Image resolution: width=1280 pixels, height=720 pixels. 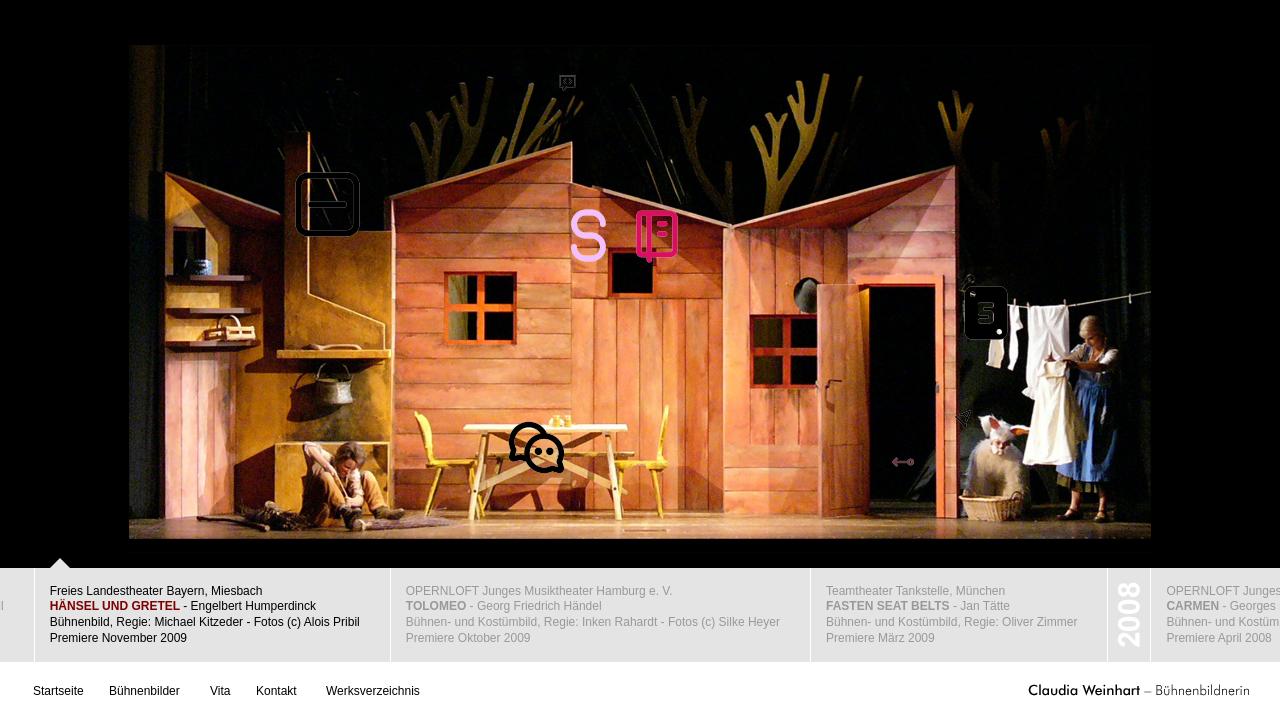 I want to click on select the five card in a card game, so click(x=986, y=313).